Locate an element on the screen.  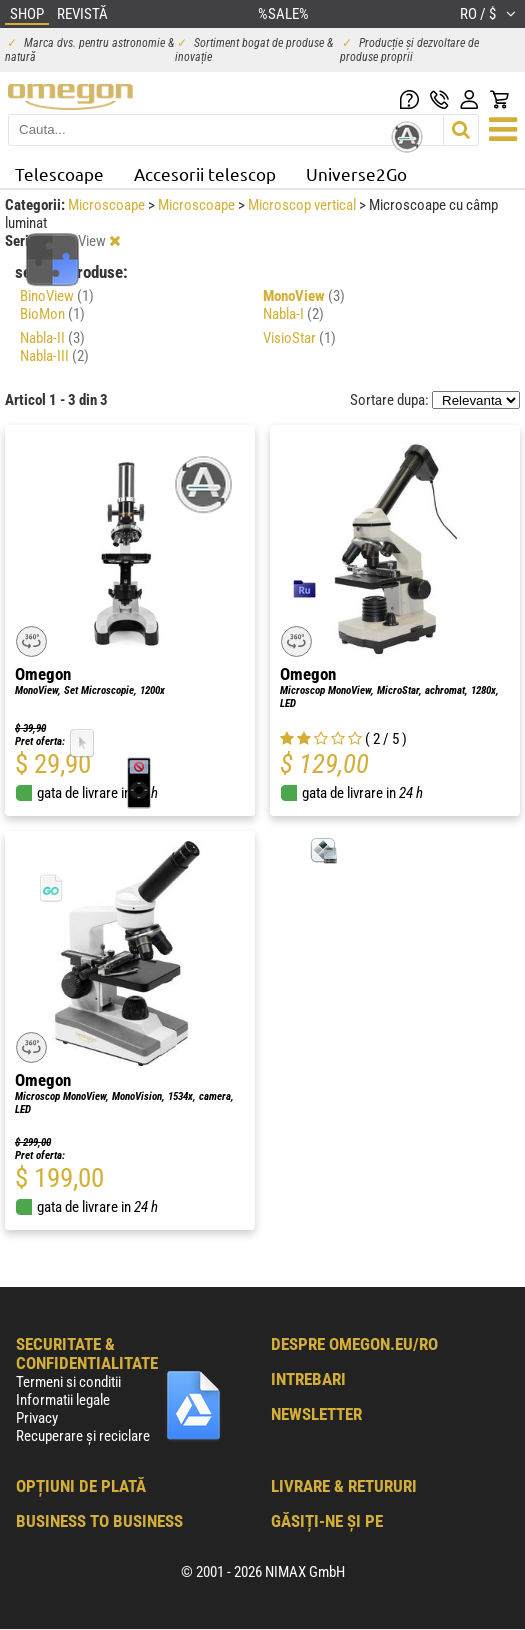
indicates an unavailable or disconnected iPod device is located at coordinates (139, 783).